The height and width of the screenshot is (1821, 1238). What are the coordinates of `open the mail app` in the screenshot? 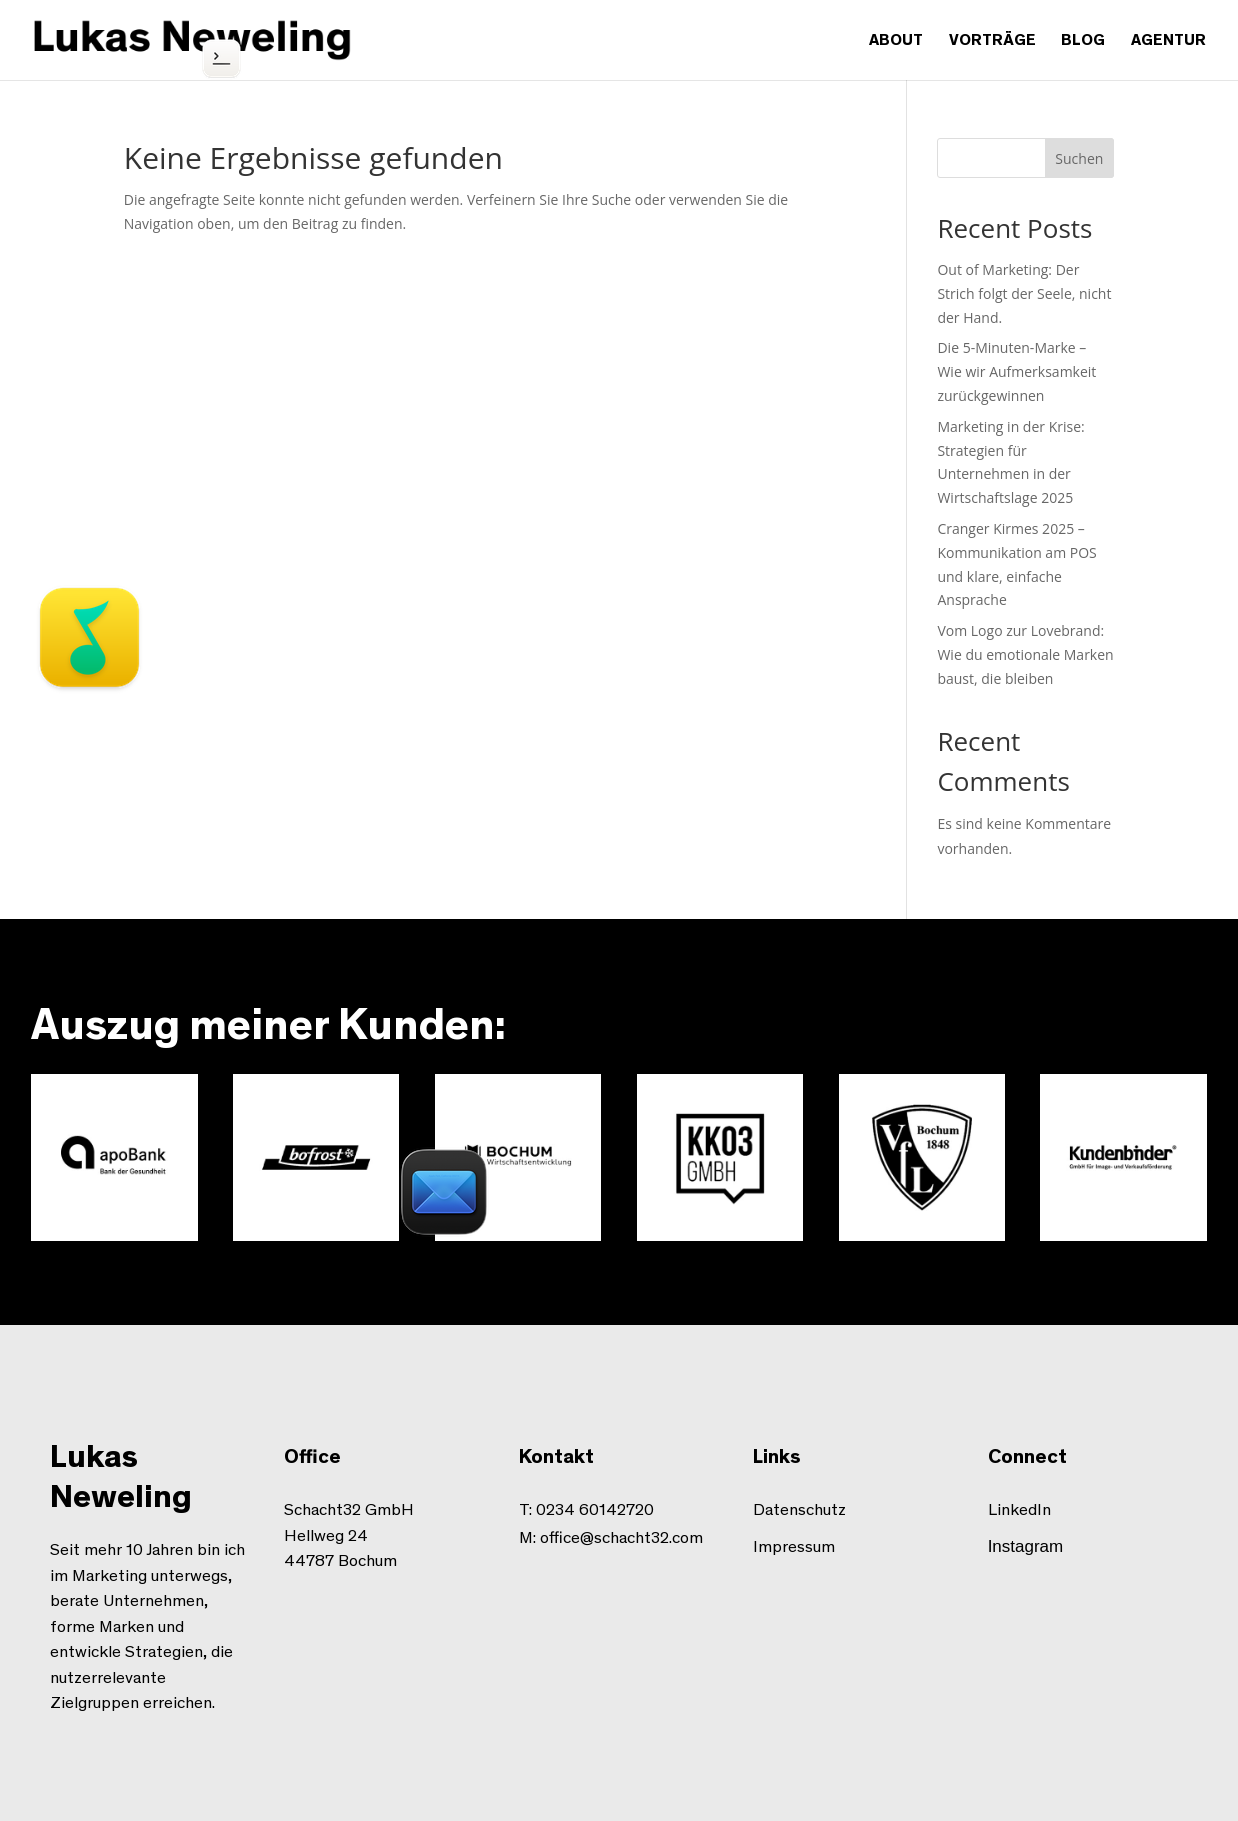 It's located at (444, 1192).